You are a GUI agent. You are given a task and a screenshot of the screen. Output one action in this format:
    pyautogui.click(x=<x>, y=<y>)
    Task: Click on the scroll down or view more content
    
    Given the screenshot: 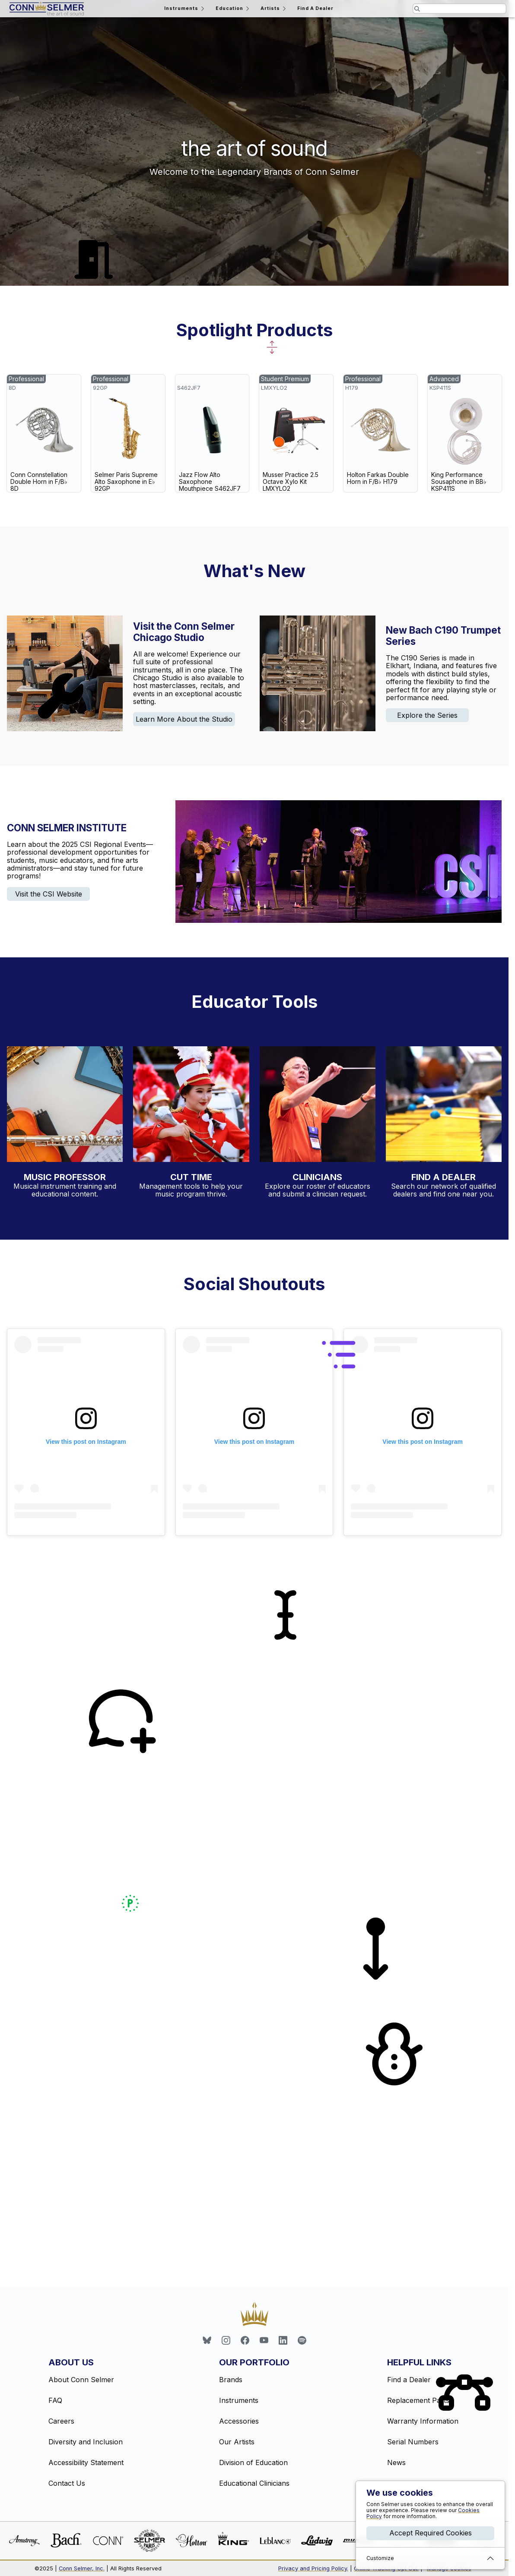 What is the action you would take?
    pyautogui.click(x=375, y=1948)
    